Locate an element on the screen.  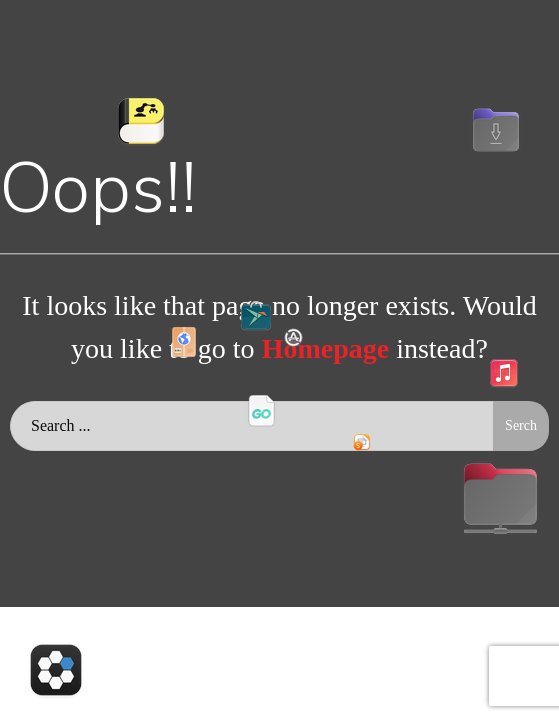
launch robocraft game is located at coordinates (56, 670).